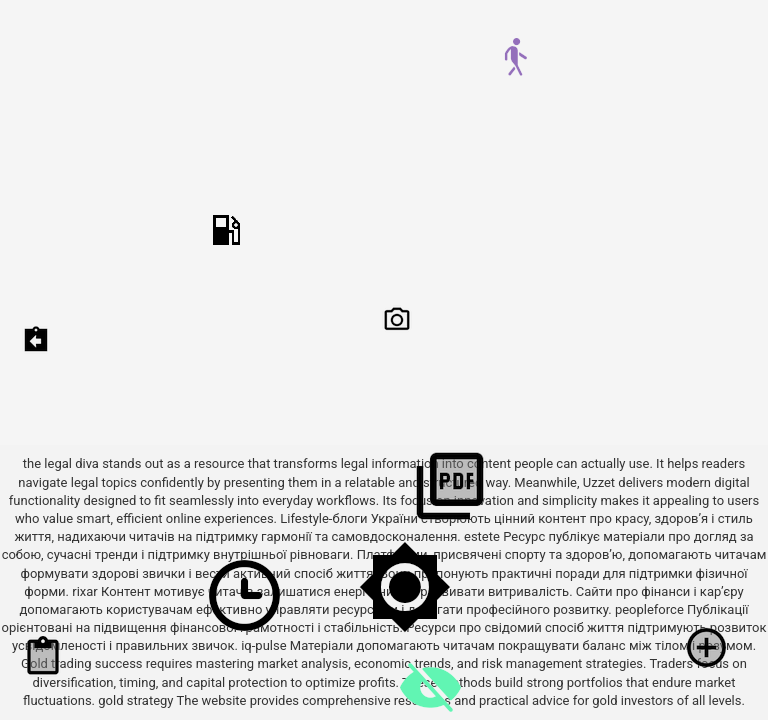 Image resolution: width=768 pixels, height=720 pixels. Describe the element at coordinates (450, 486) in the screenshot. I see `save or export as PDF` at that location.